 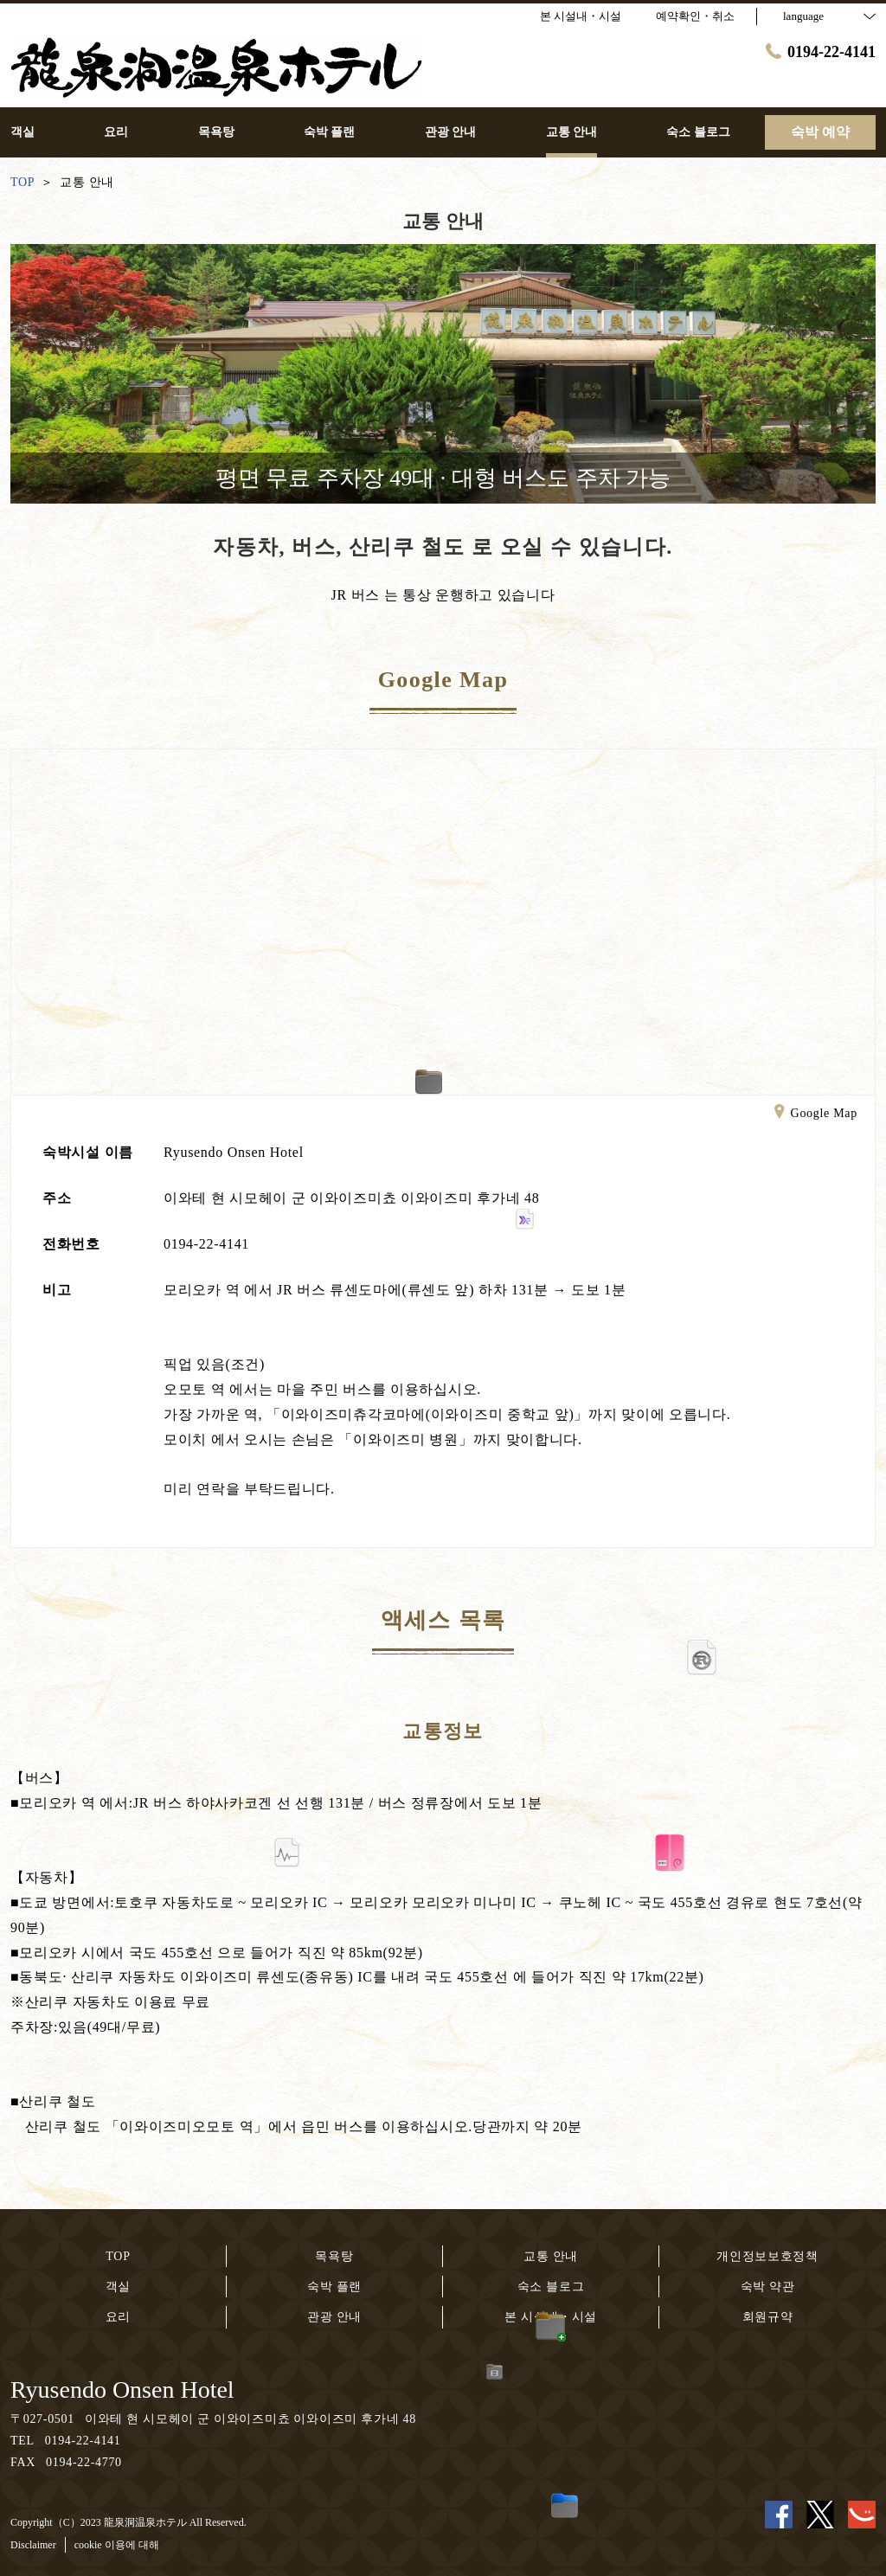 What do you see at coordinates (702, 1657) in the screenshot?
I see `a rust programming language source file` at bounding box center [702, 1657].